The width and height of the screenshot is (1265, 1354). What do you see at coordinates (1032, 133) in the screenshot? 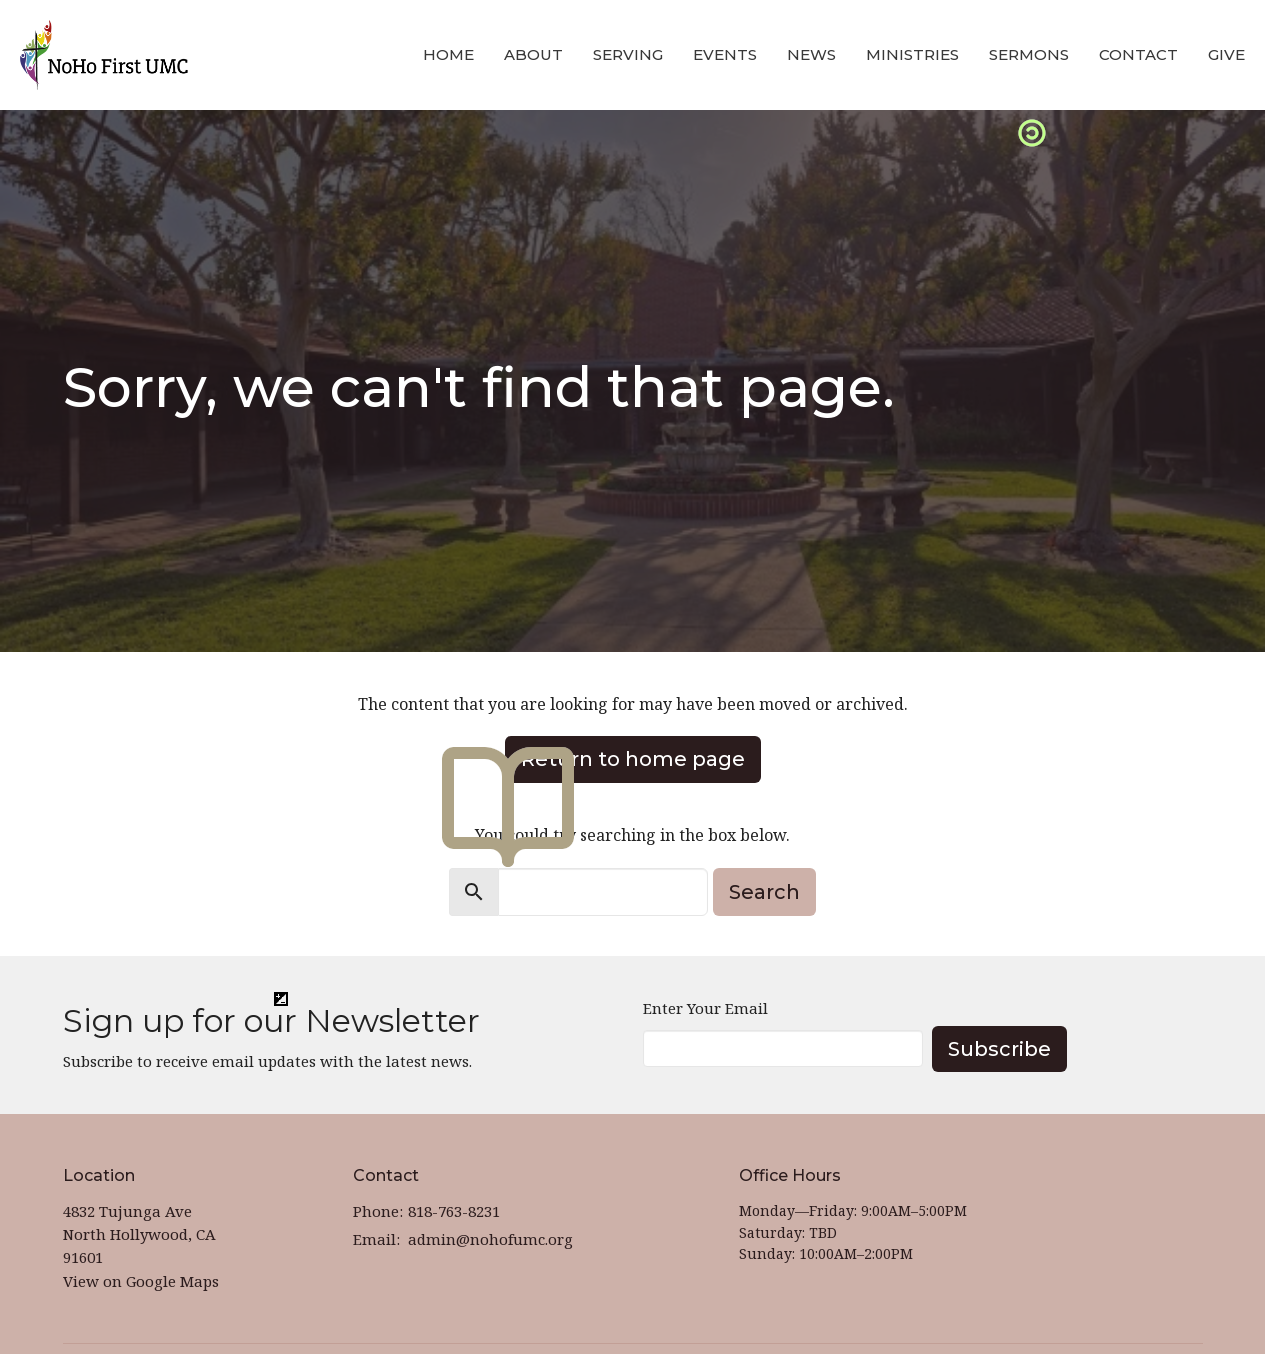
I see `indicates copyleft licensing status` at bounding box center [1032, 133].